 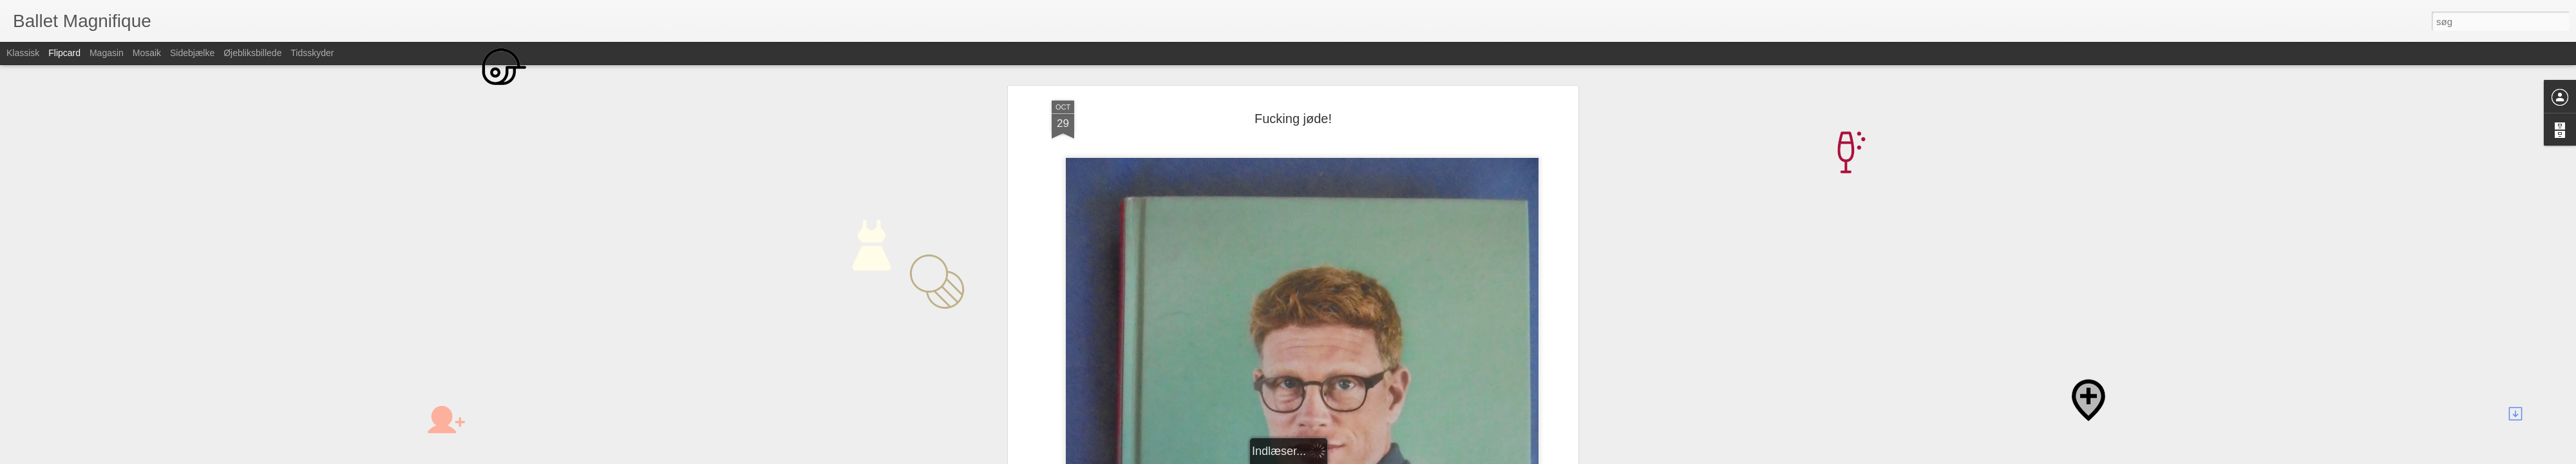 I want to click on celebrate an achievement or milestone, so click(x=1847, y=152).